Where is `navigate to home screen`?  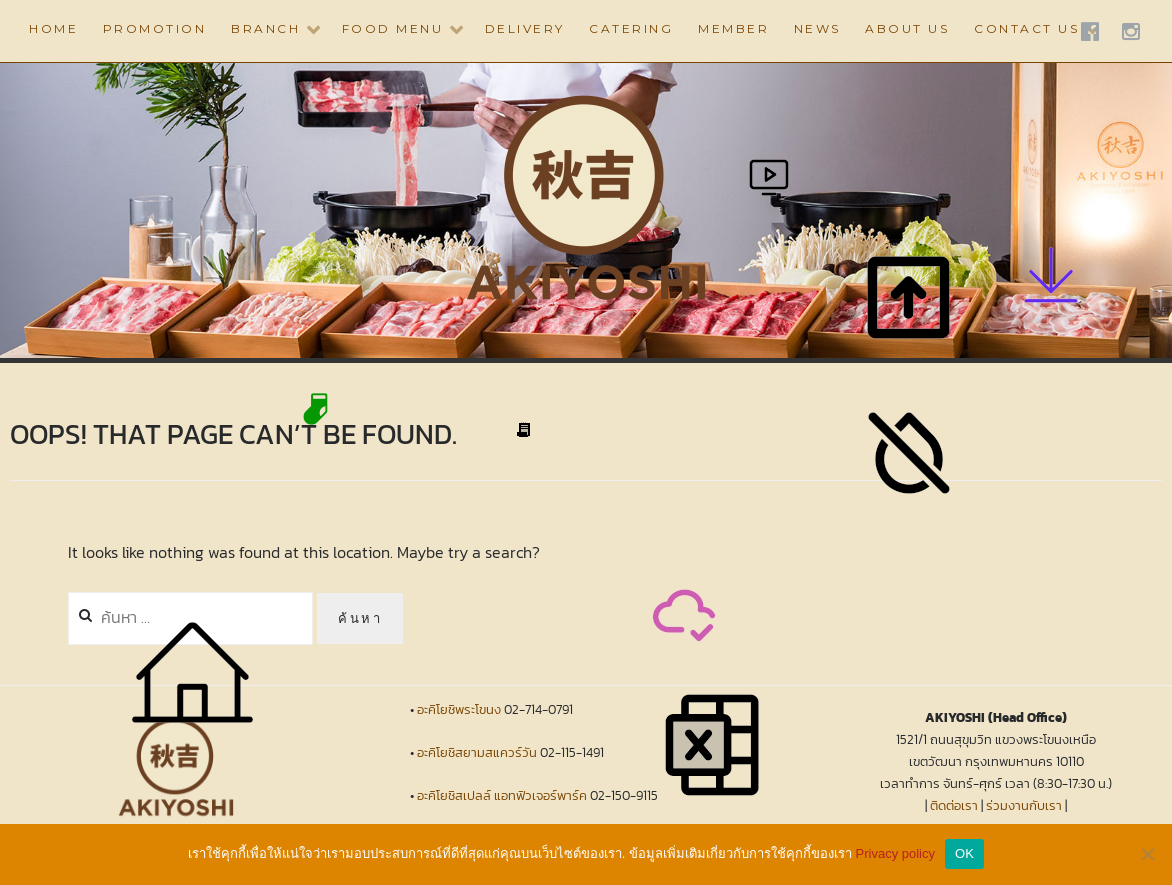
navigate to home screen is located at coordinates (192, 674).